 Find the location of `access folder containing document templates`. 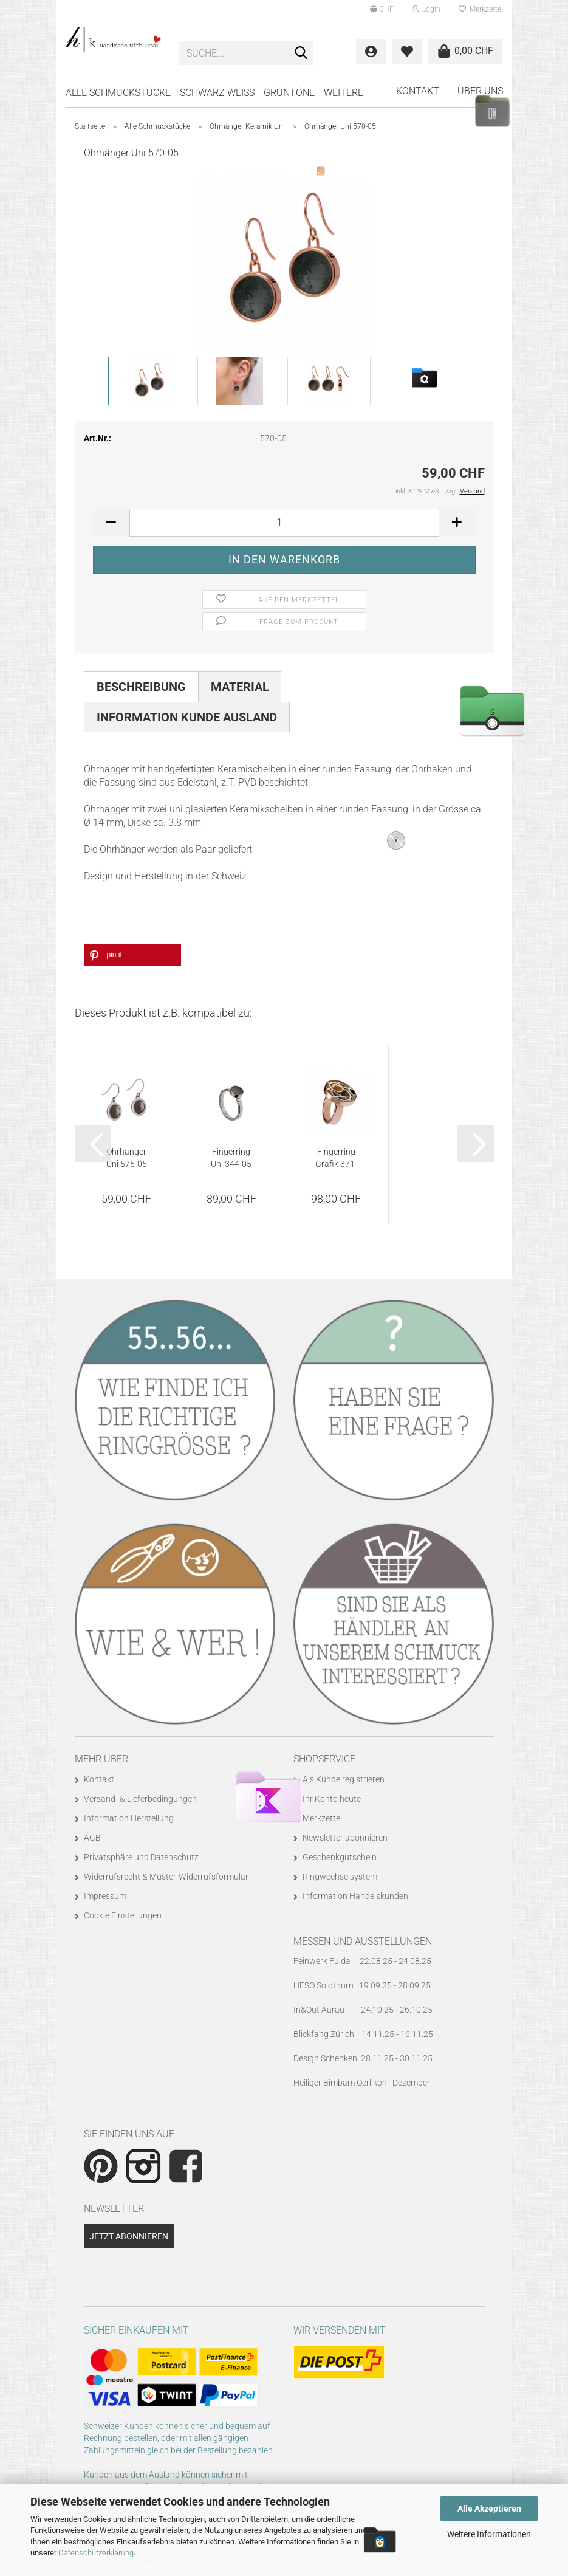

access folder containing document templates is located at coordinates (492, 111).